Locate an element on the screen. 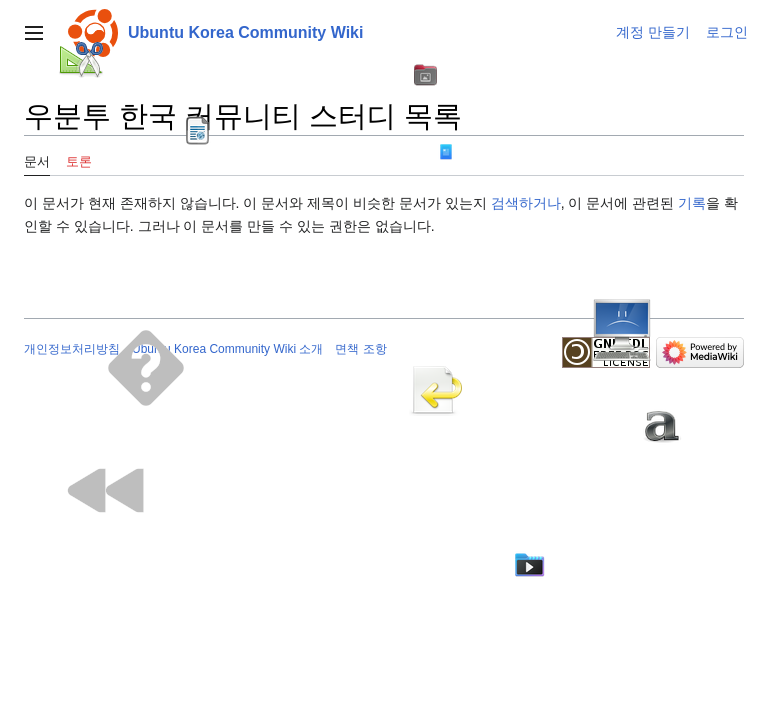 The image size is (768, 720). open your movies folder is located at coordinates (529, 565).